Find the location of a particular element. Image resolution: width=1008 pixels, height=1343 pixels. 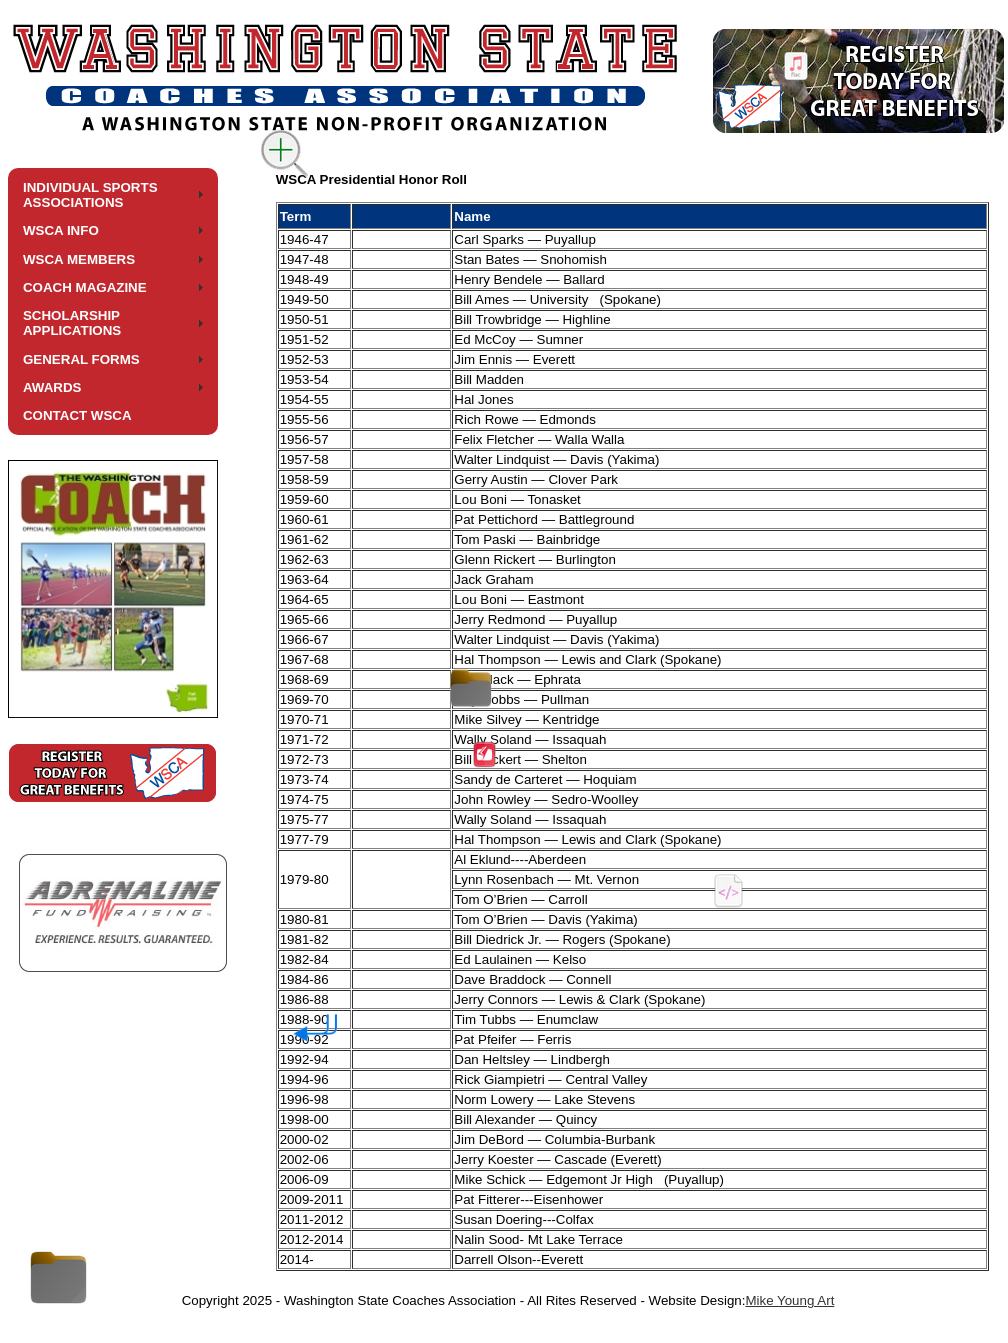

open folder to view contents is located at coordinates (58, 1277).